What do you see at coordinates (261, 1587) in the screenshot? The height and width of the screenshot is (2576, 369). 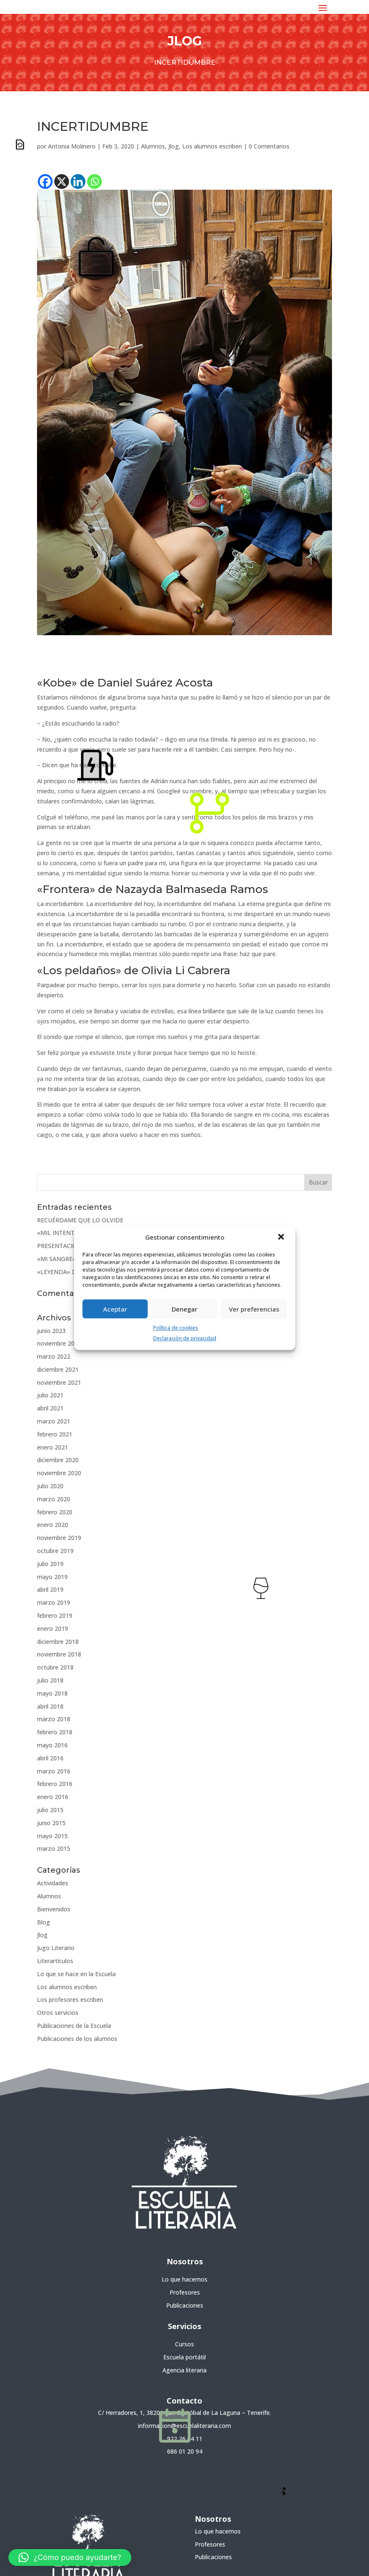 I see `browse wine selection` at bounding box center [261, 1587].